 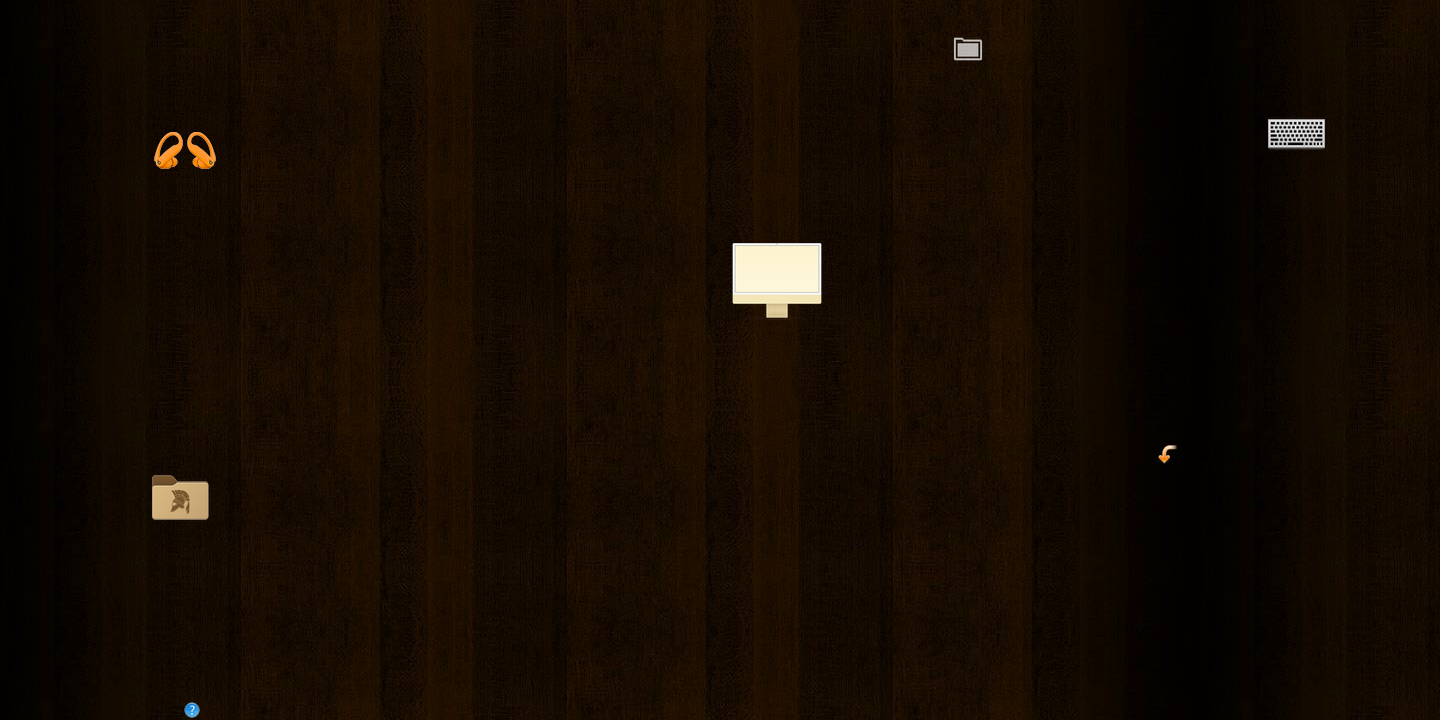 I want to click on bluetooth keyboard connected, so click(x=1296, y=133).